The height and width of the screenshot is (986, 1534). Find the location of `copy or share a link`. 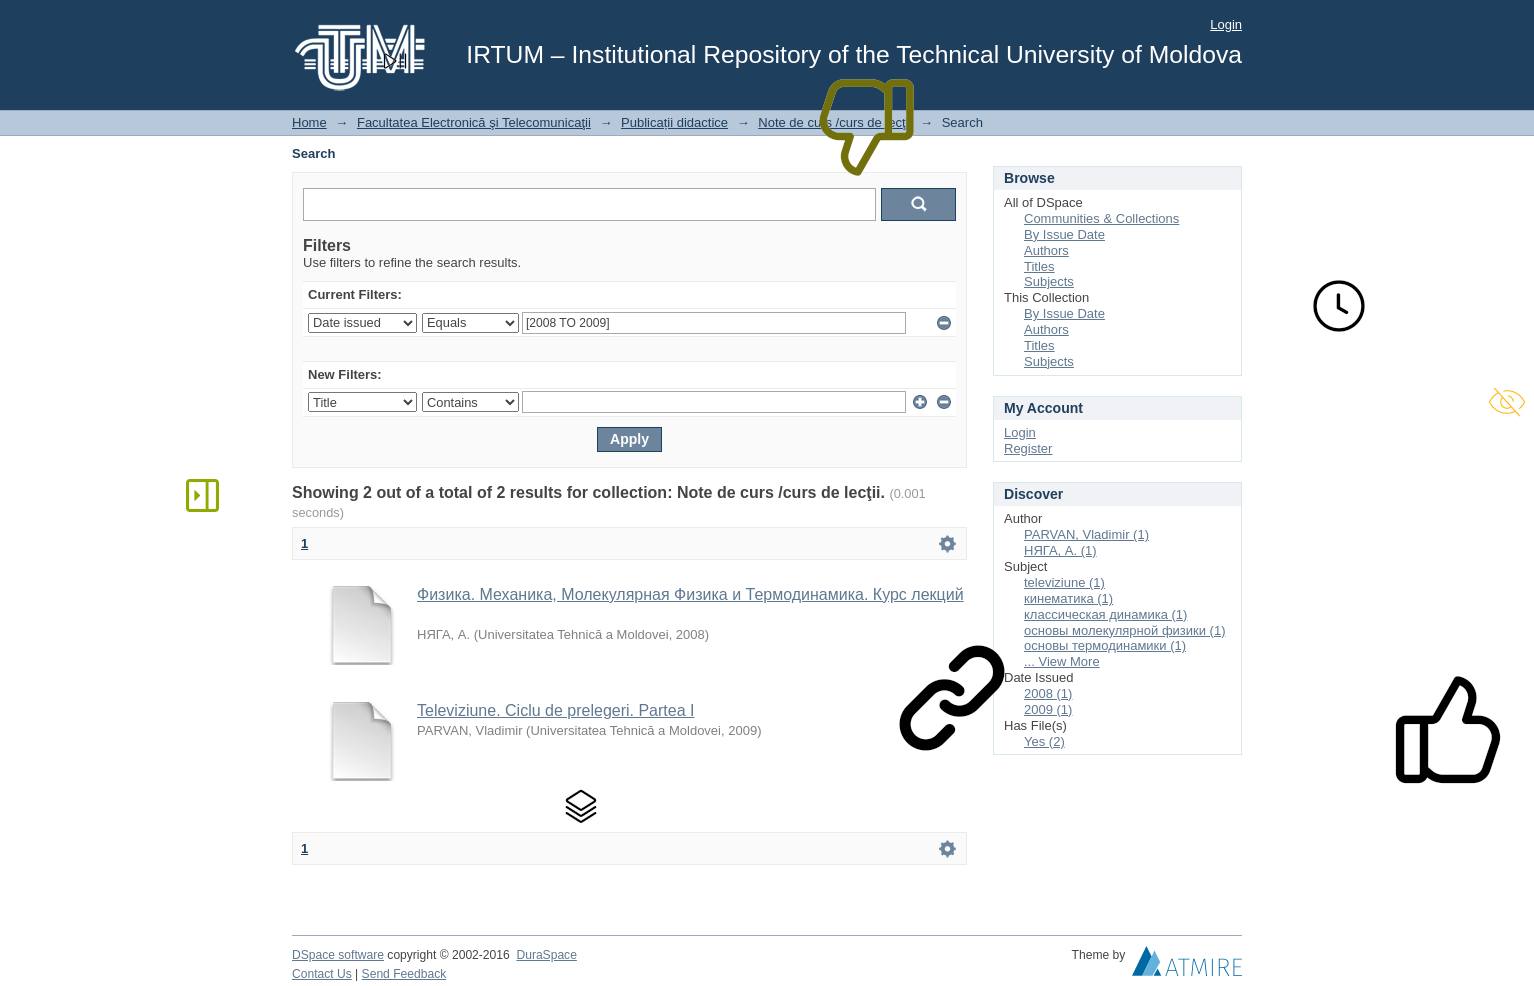

copy or share a link is located at coordinates (952, 698).